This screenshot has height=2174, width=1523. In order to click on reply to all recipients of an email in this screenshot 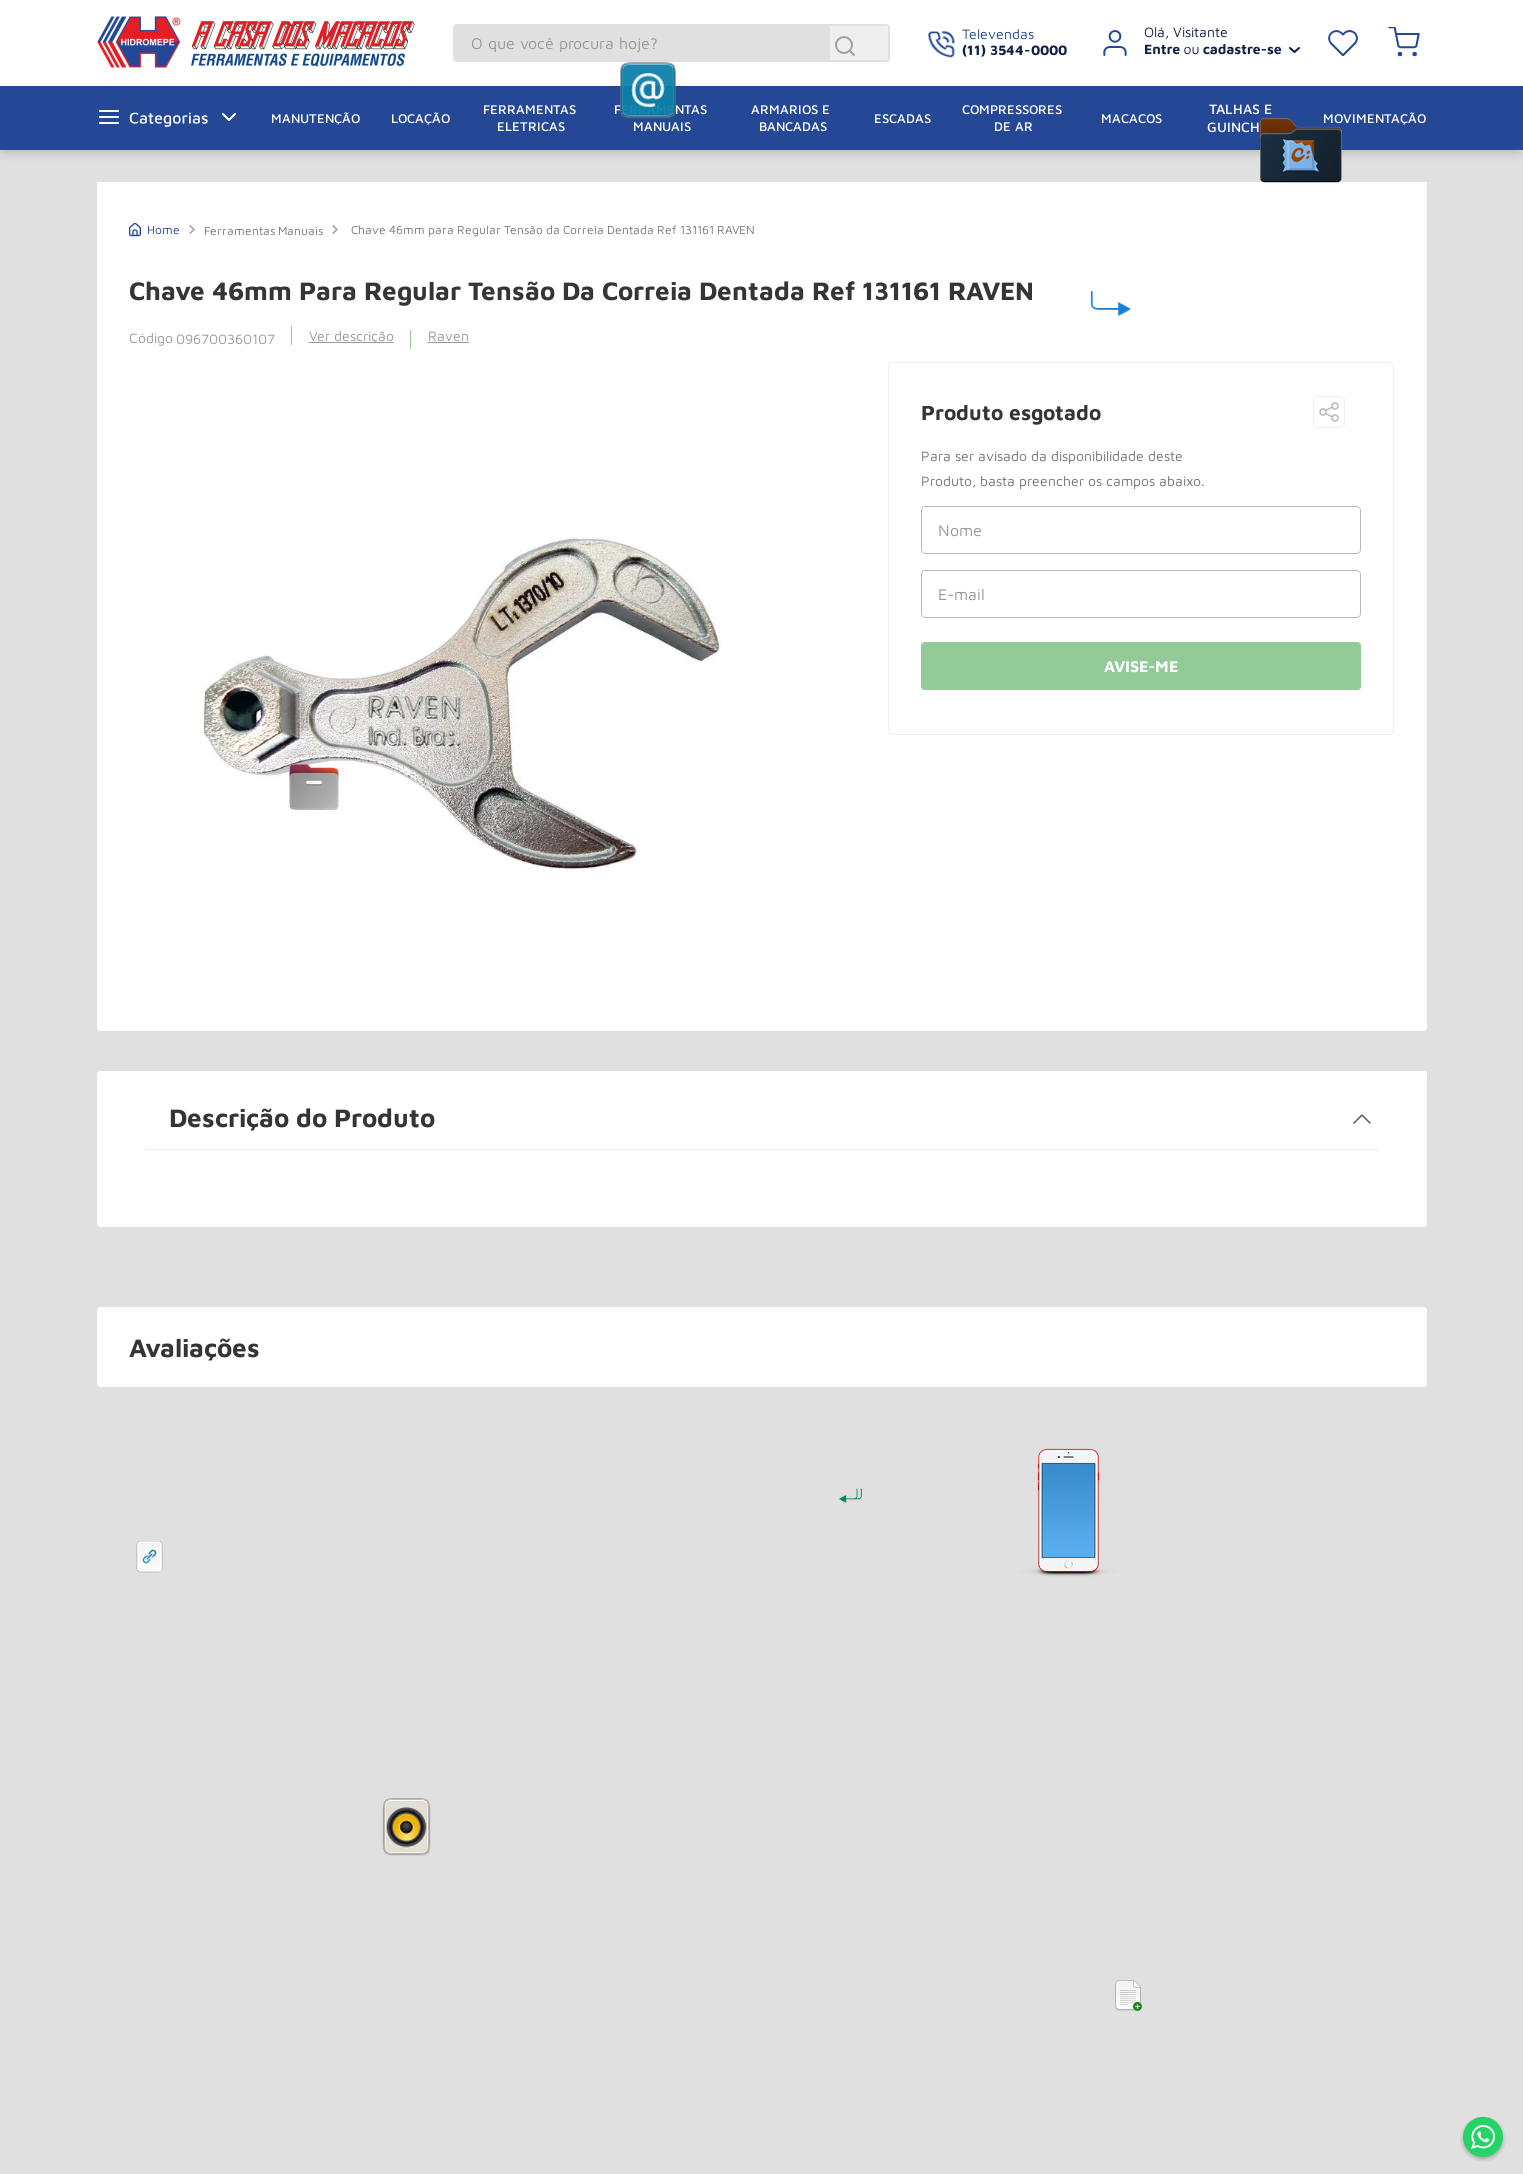, I will do `click(850, 1494)`.